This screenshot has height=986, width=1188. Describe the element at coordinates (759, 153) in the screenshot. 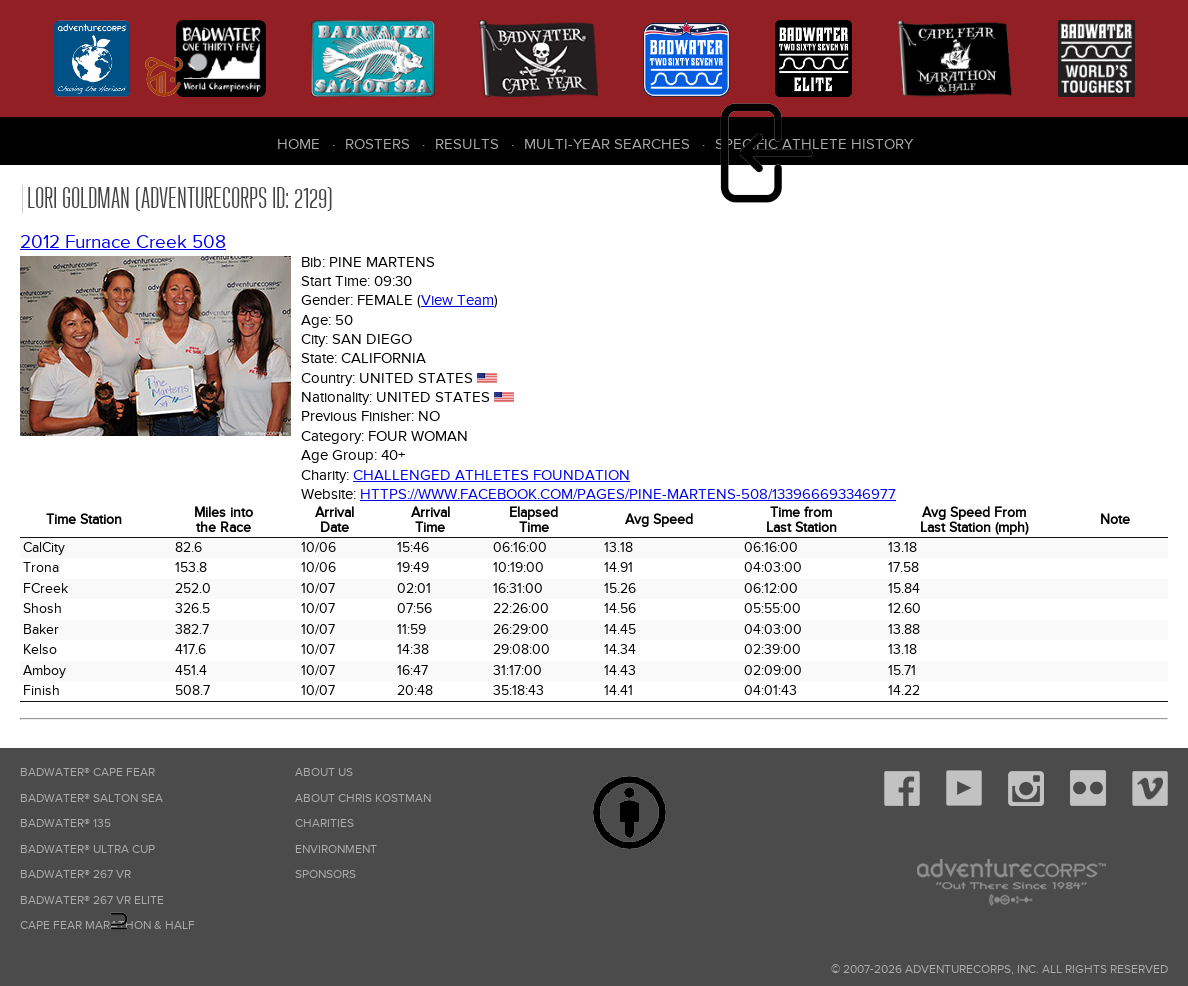

I see `log in to your account` at that location.